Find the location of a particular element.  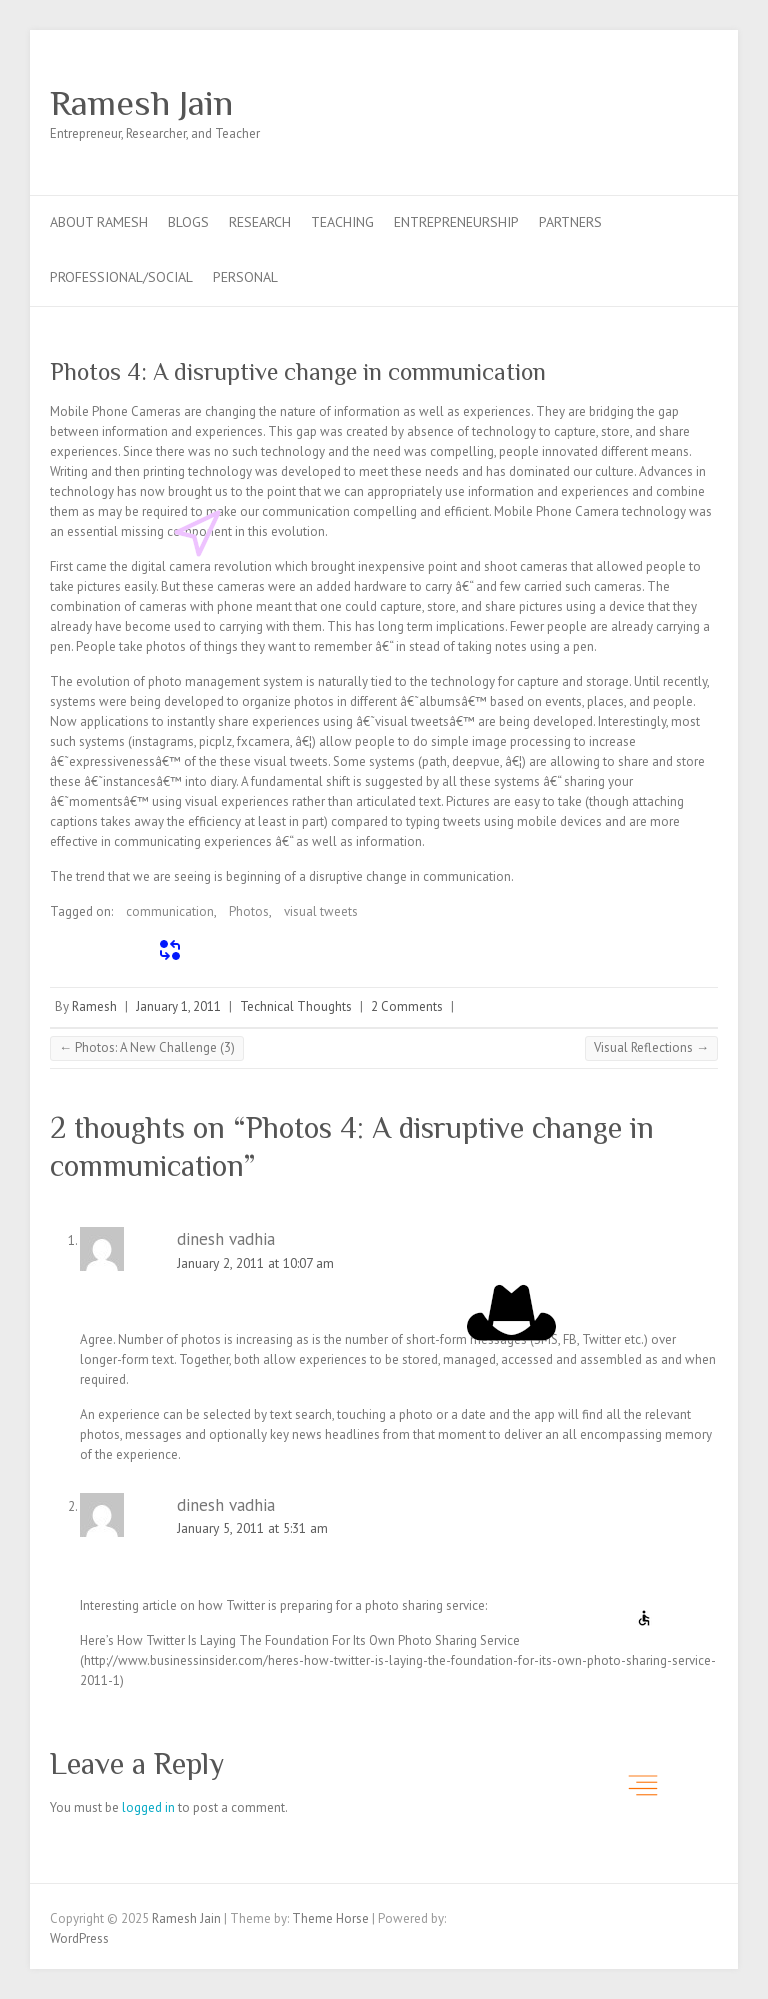

access navigation or directions is located at coordinates (196, 534).